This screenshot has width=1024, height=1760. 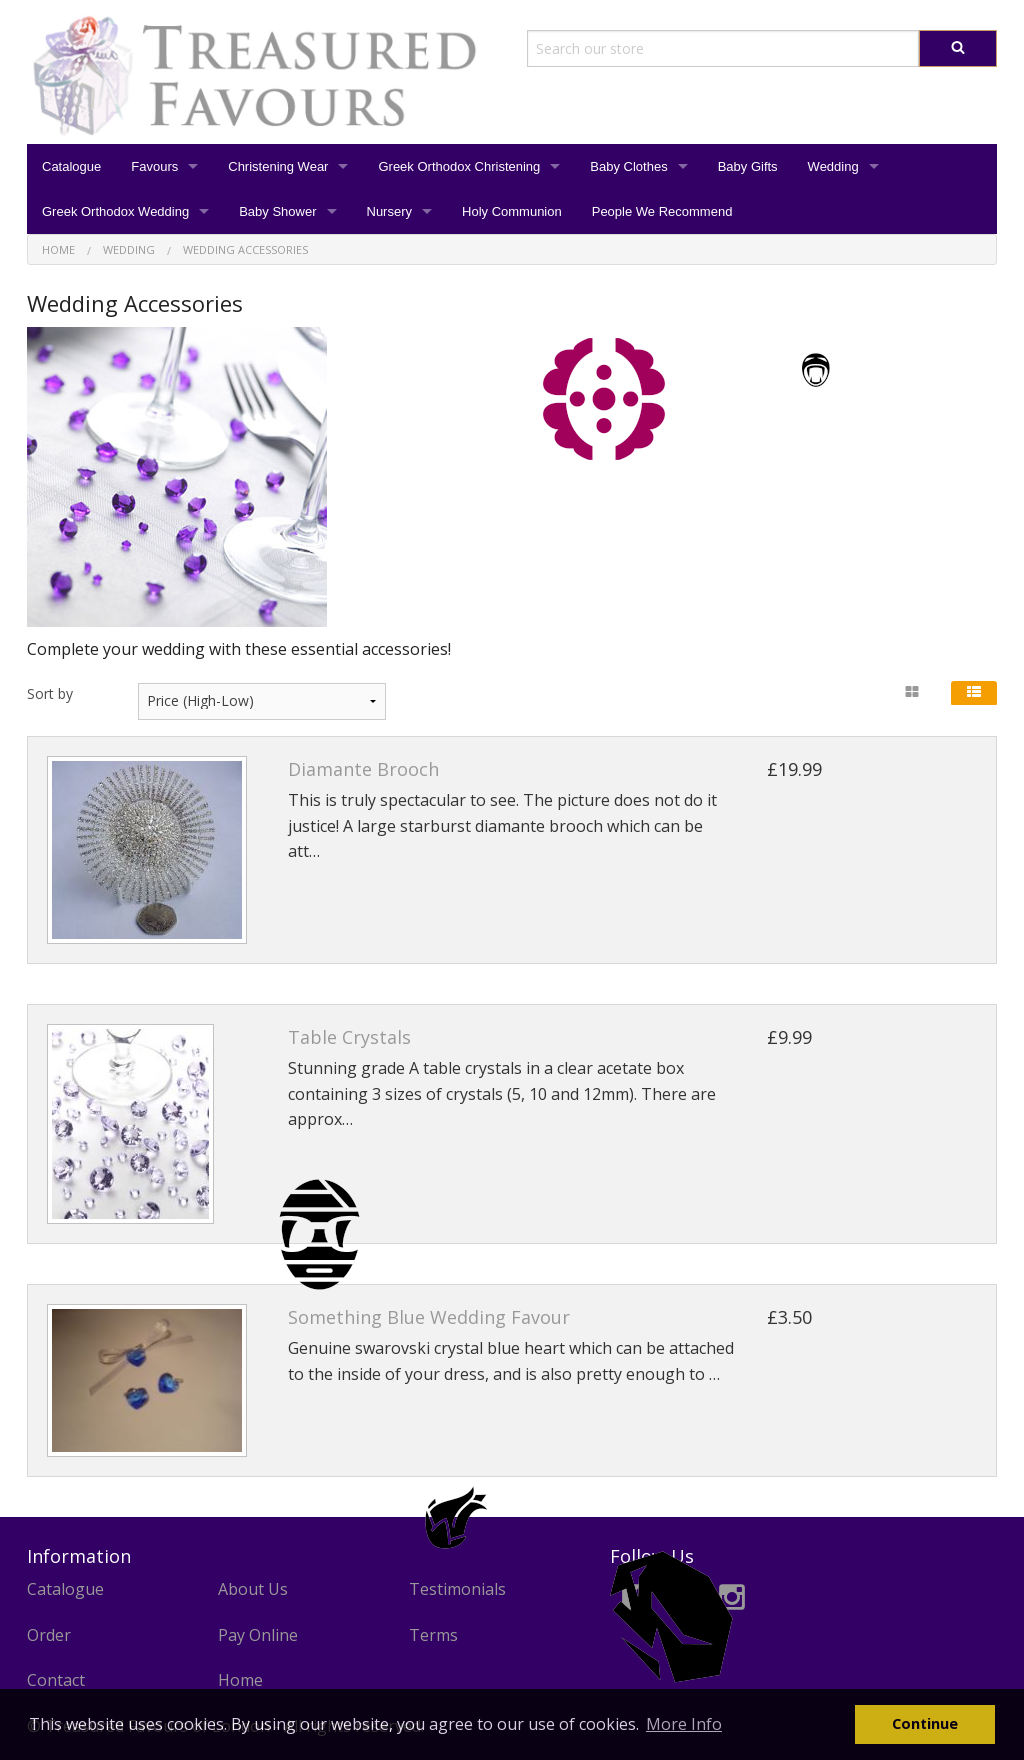 I want to click on access hive or colony management features, so click(x=604, y=399).